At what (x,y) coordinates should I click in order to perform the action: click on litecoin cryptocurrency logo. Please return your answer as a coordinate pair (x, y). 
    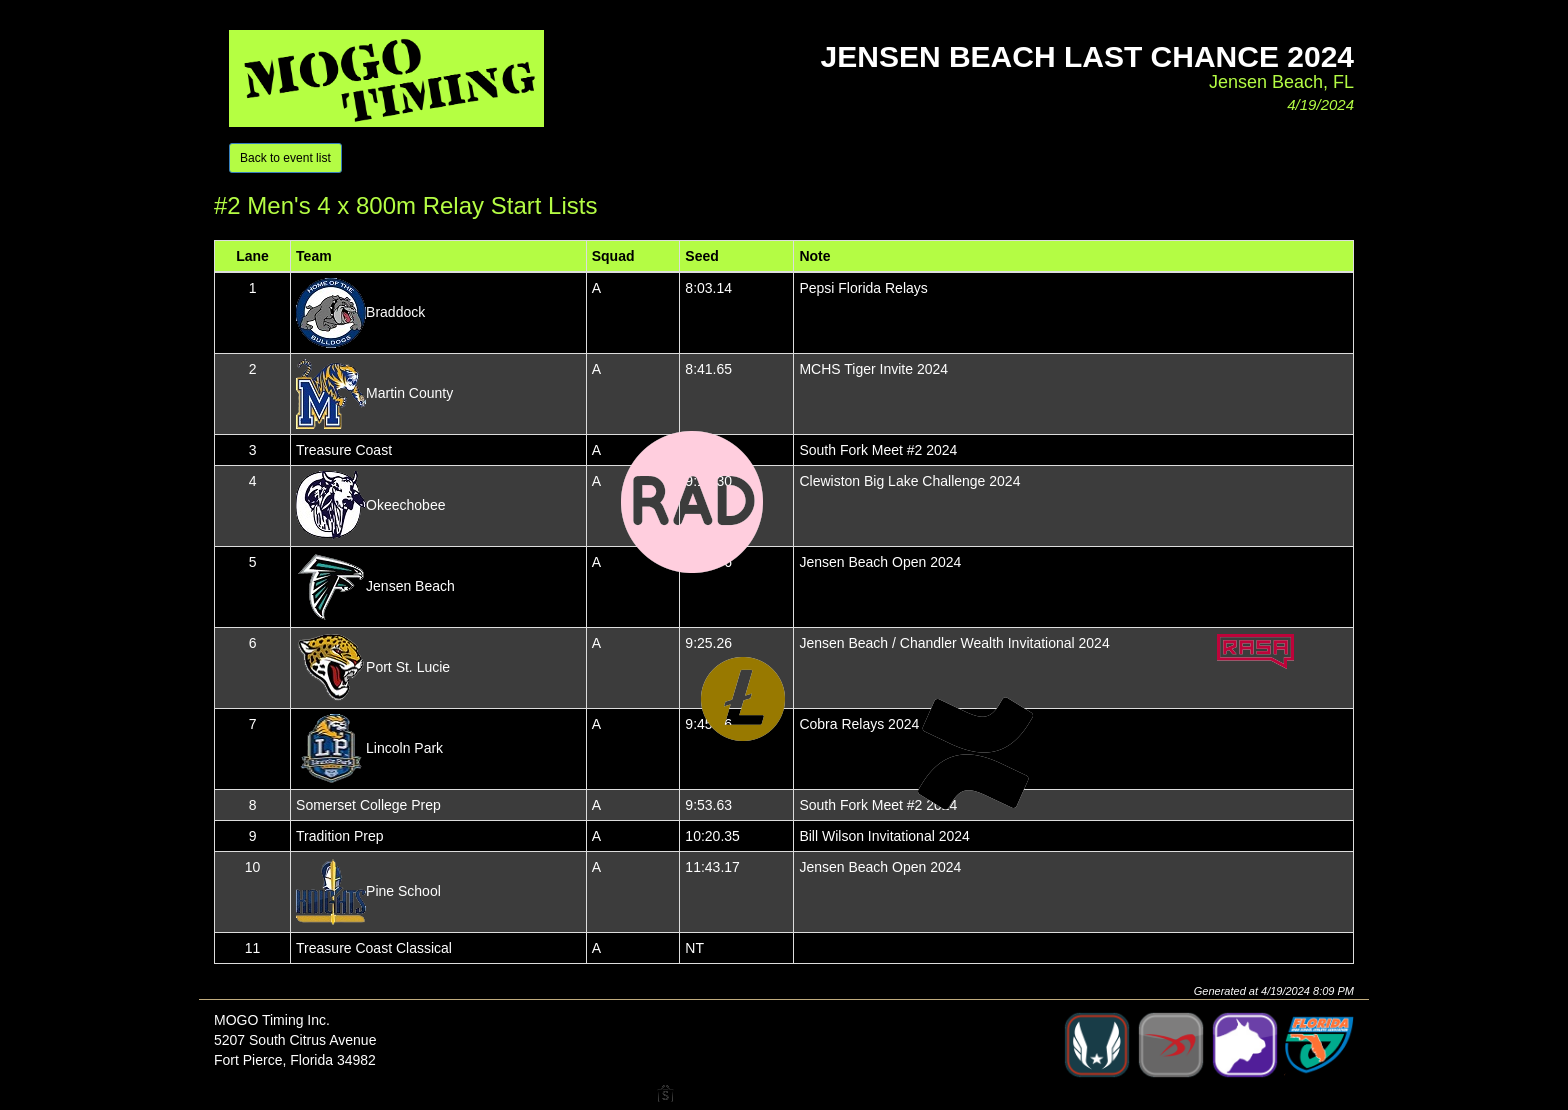
    Looking at the image, I should click on (743, 699).